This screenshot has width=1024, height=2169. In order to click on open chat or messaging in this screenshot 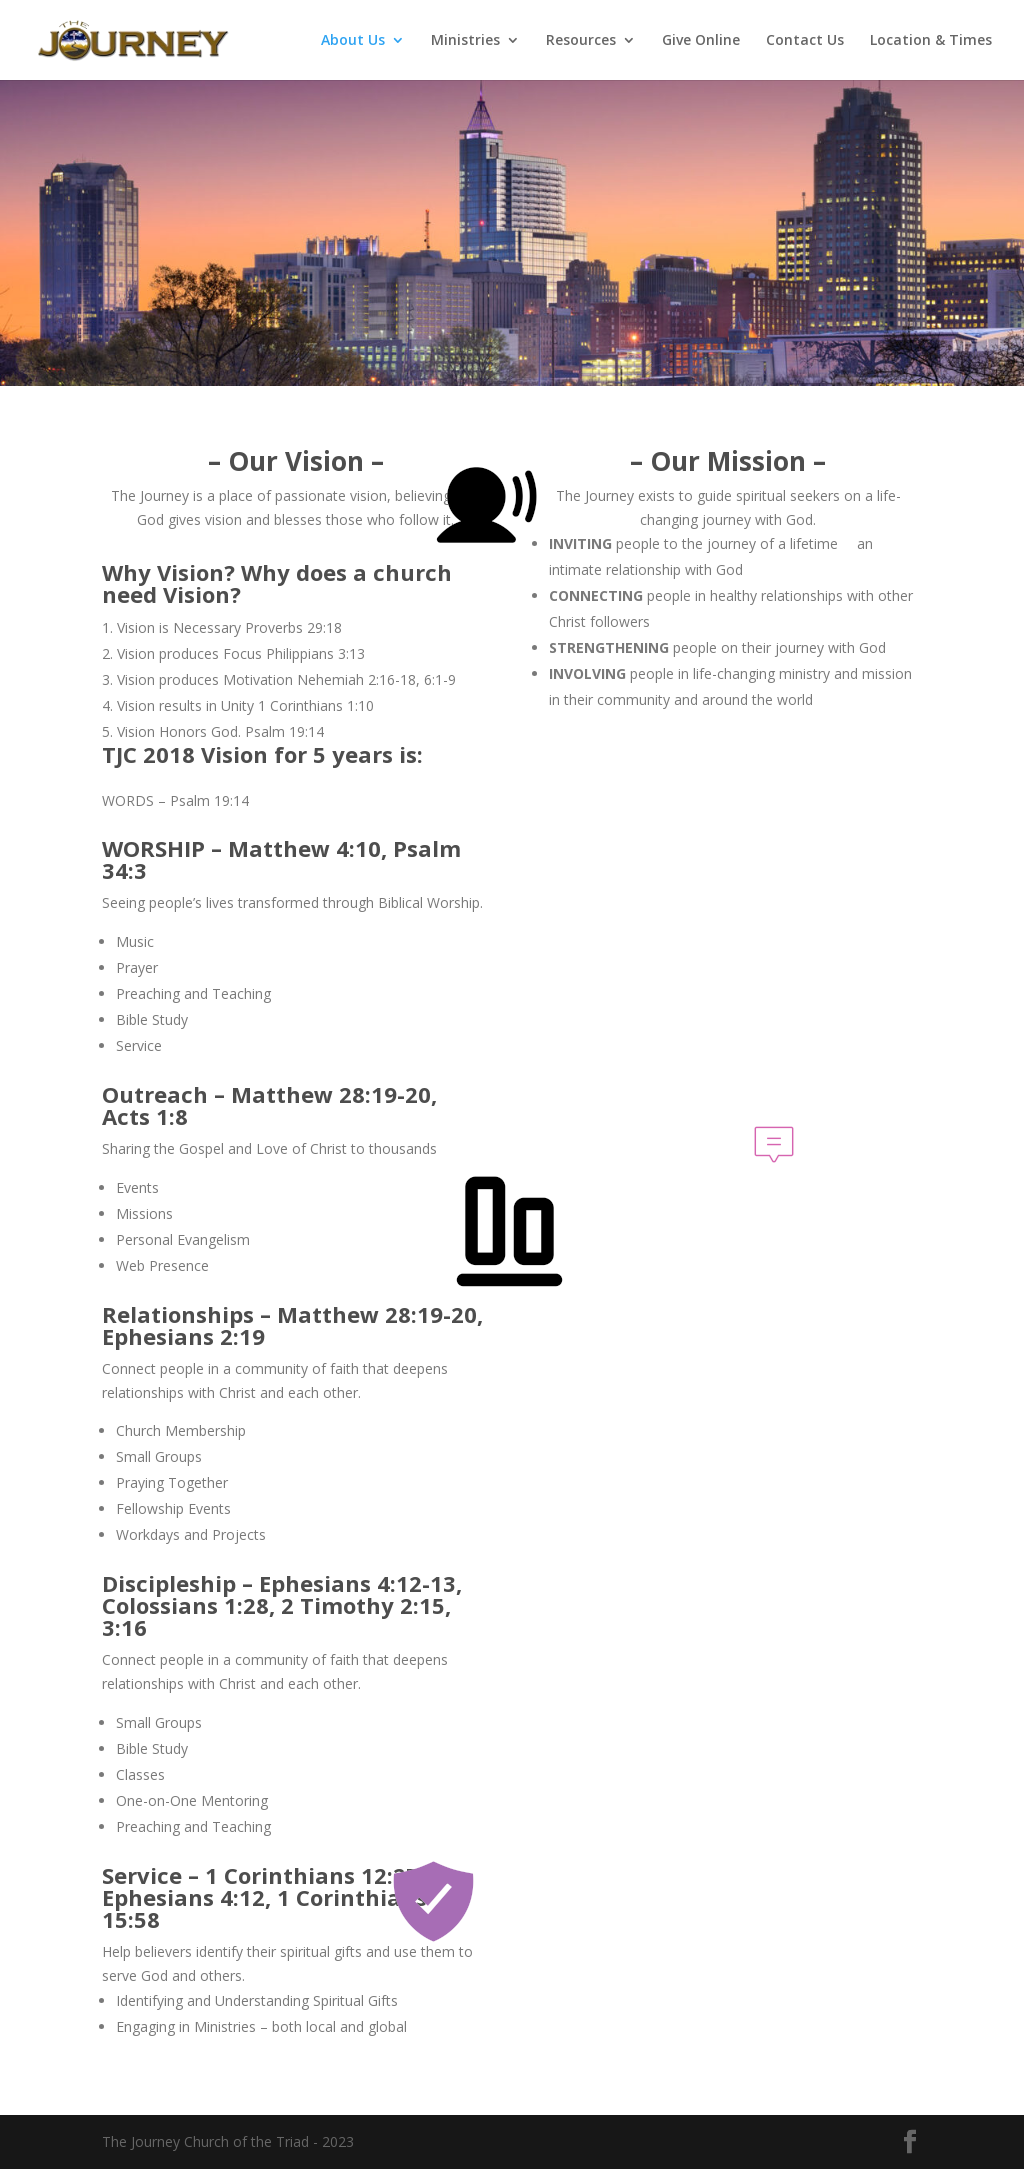, I will do `click(774, 1143)`.